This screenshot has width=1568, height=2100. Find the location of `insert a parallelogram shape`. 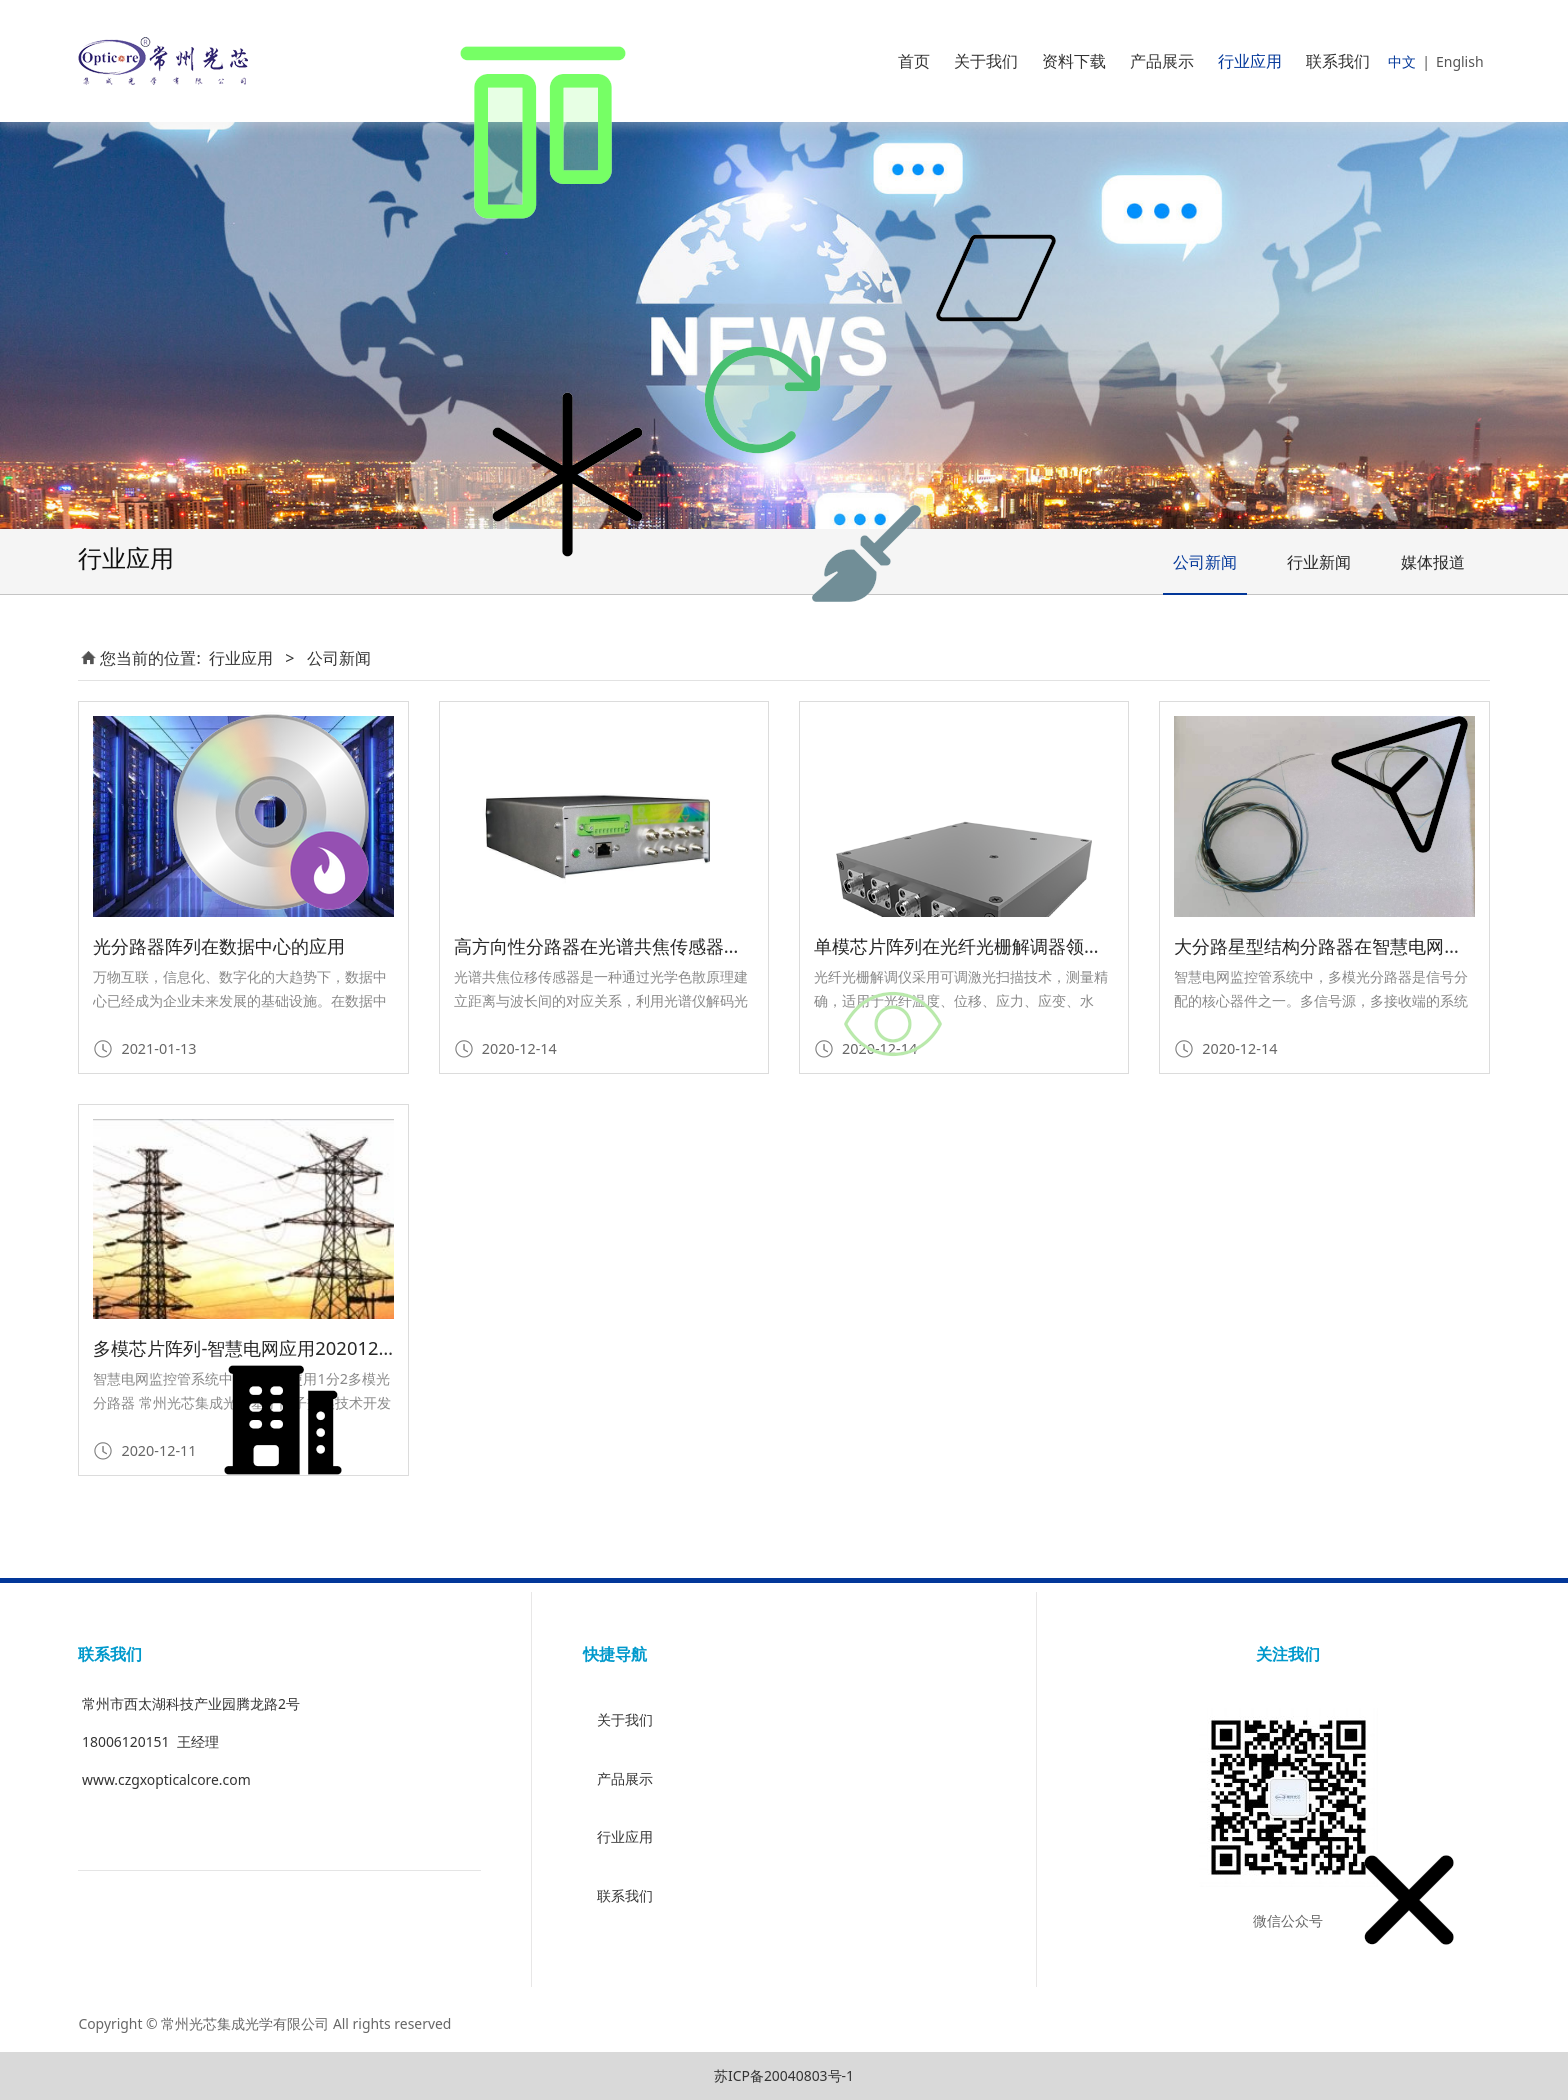

insert a parallelogram shape is located at coordinates (996, 278).